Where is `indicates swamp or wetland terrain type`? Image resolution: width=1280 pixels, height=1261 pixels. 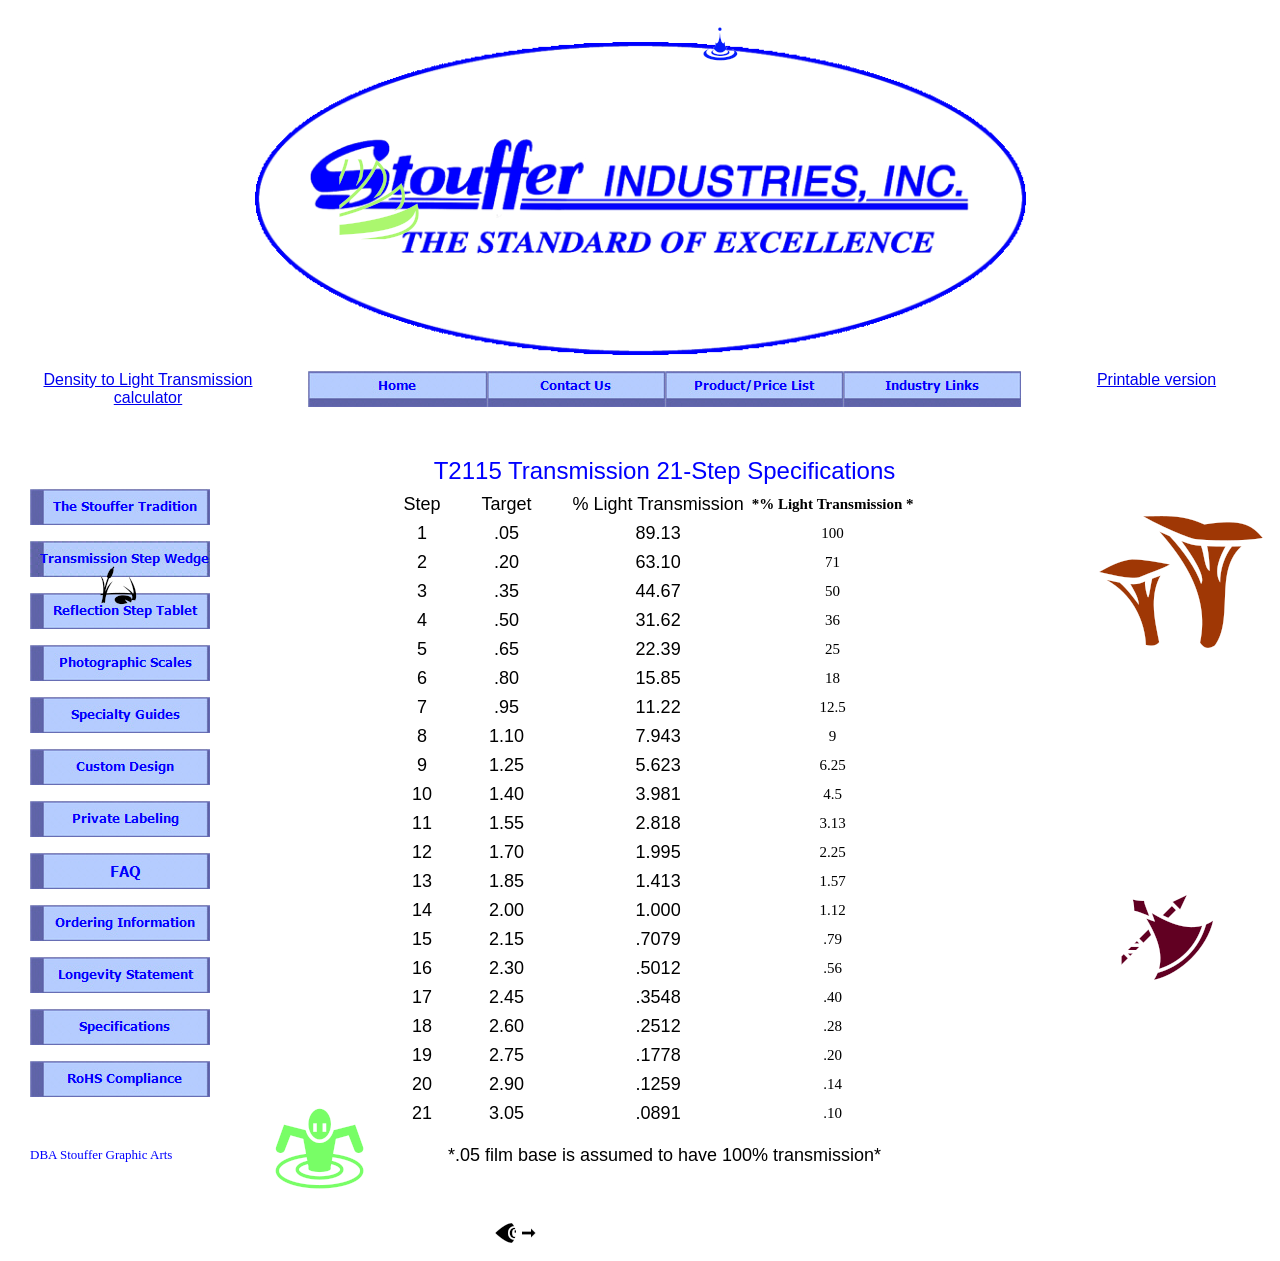
indicates swamp or wetland terrain type is located at coordinates (118, 585).